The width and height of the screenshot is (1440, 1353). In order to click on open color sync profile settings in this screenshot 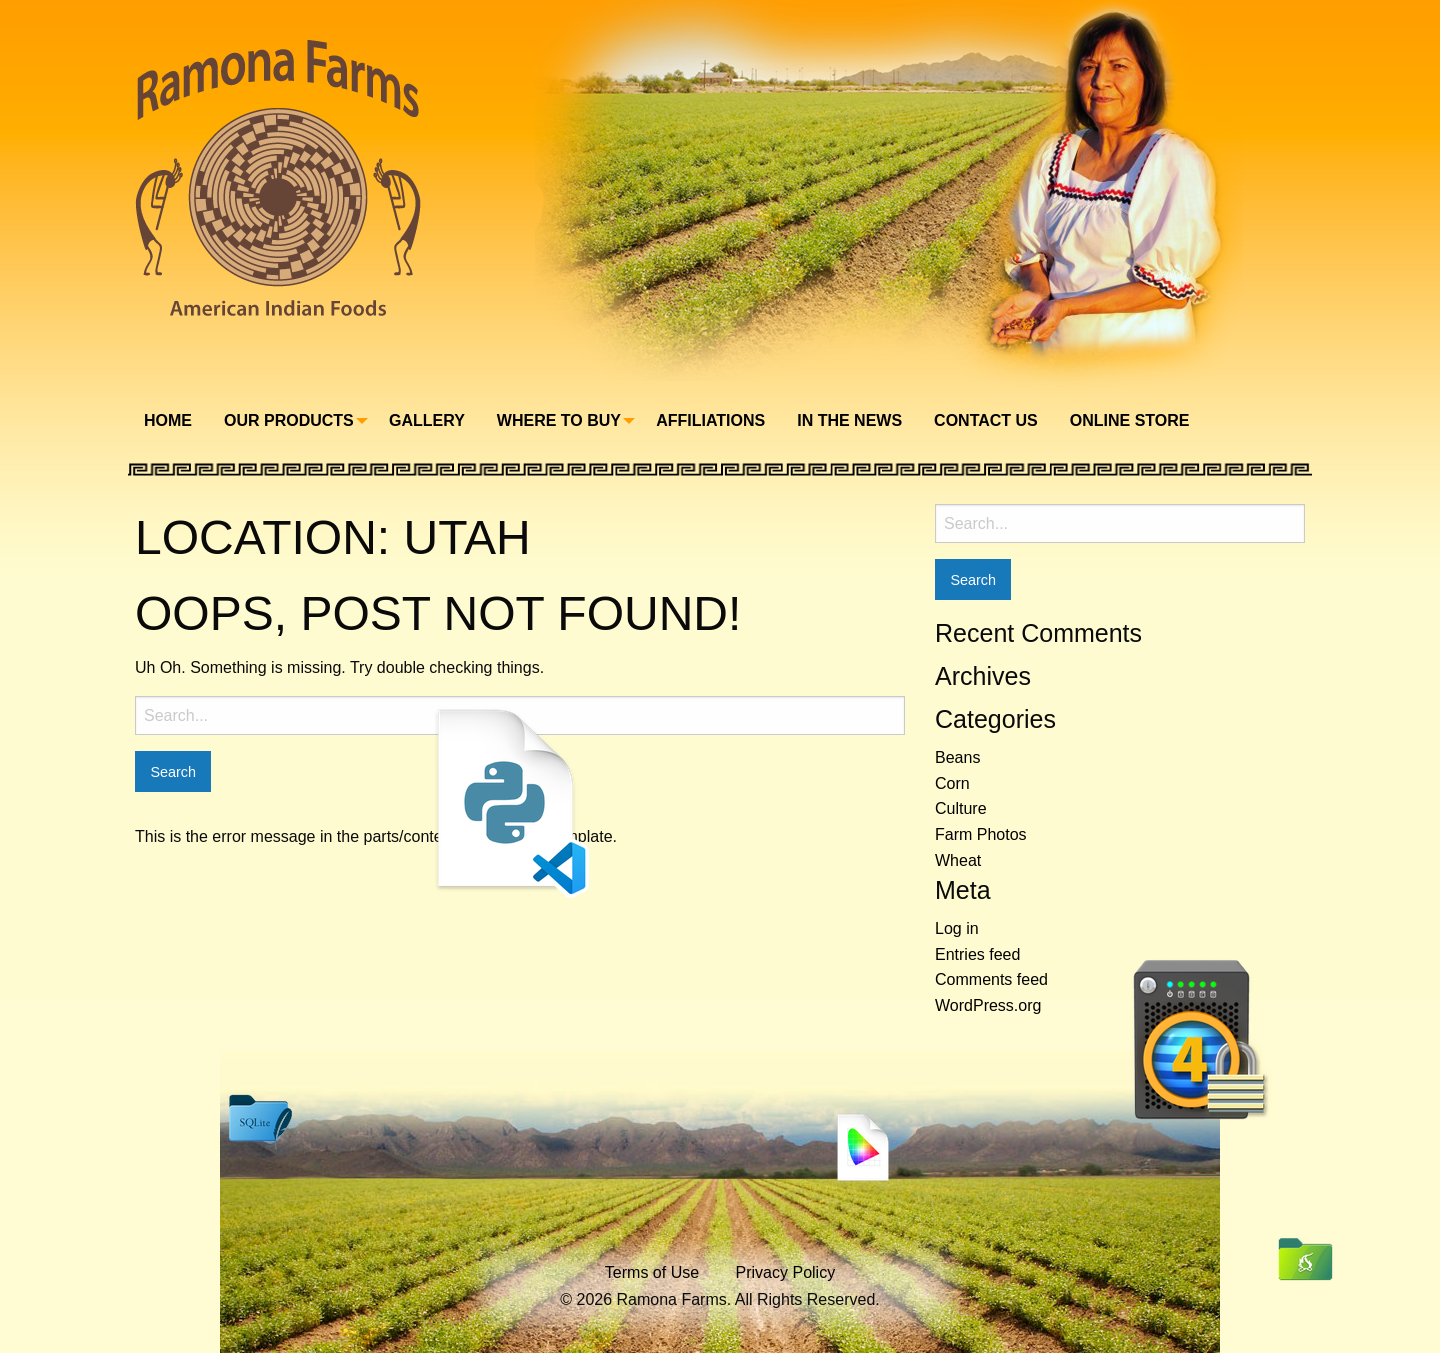, I will do `click(863, 1149)`.